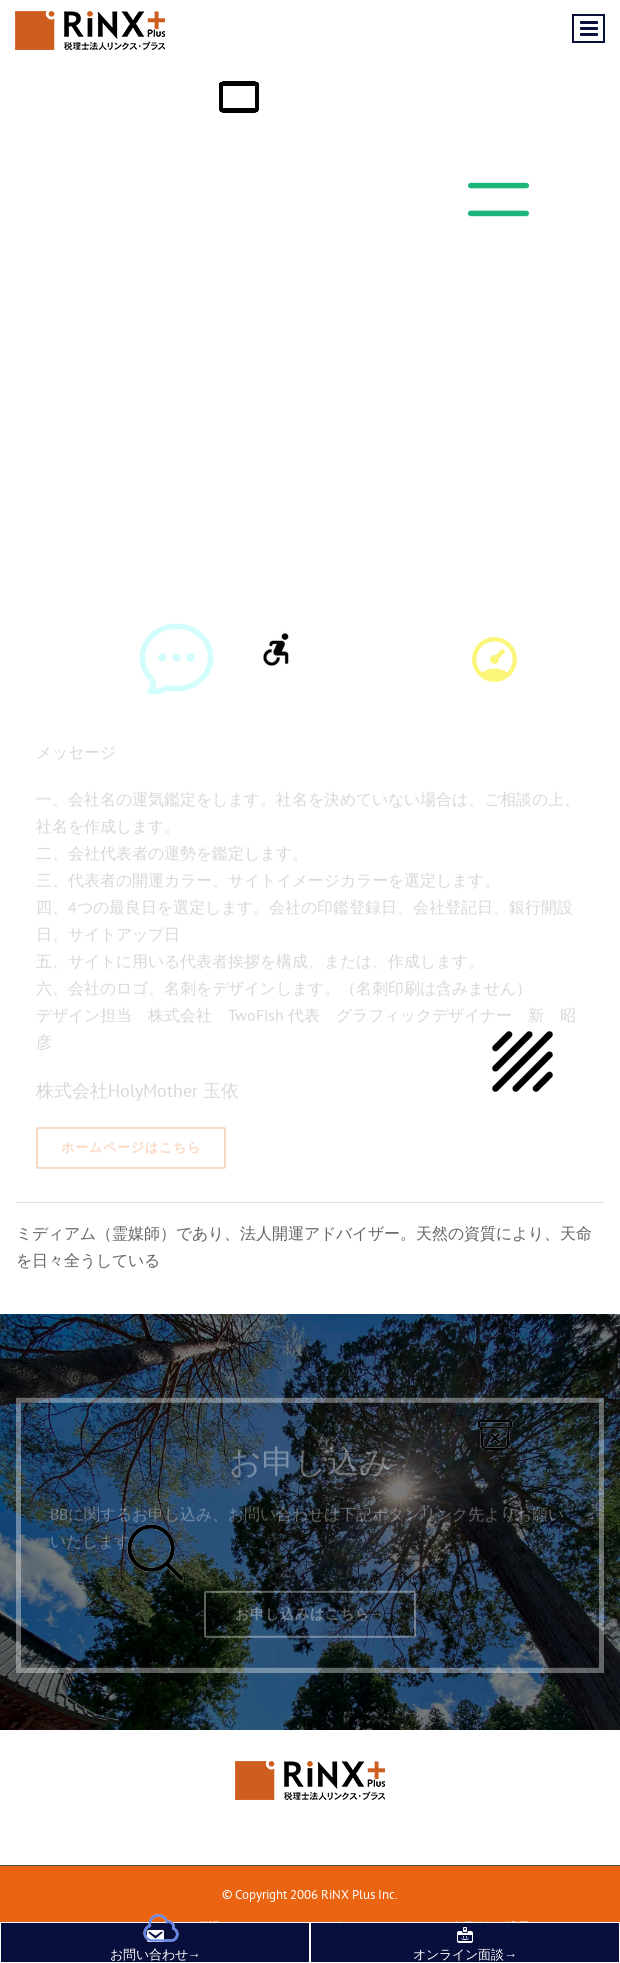  I want to click on remove item from archive, so click(495, 1435).